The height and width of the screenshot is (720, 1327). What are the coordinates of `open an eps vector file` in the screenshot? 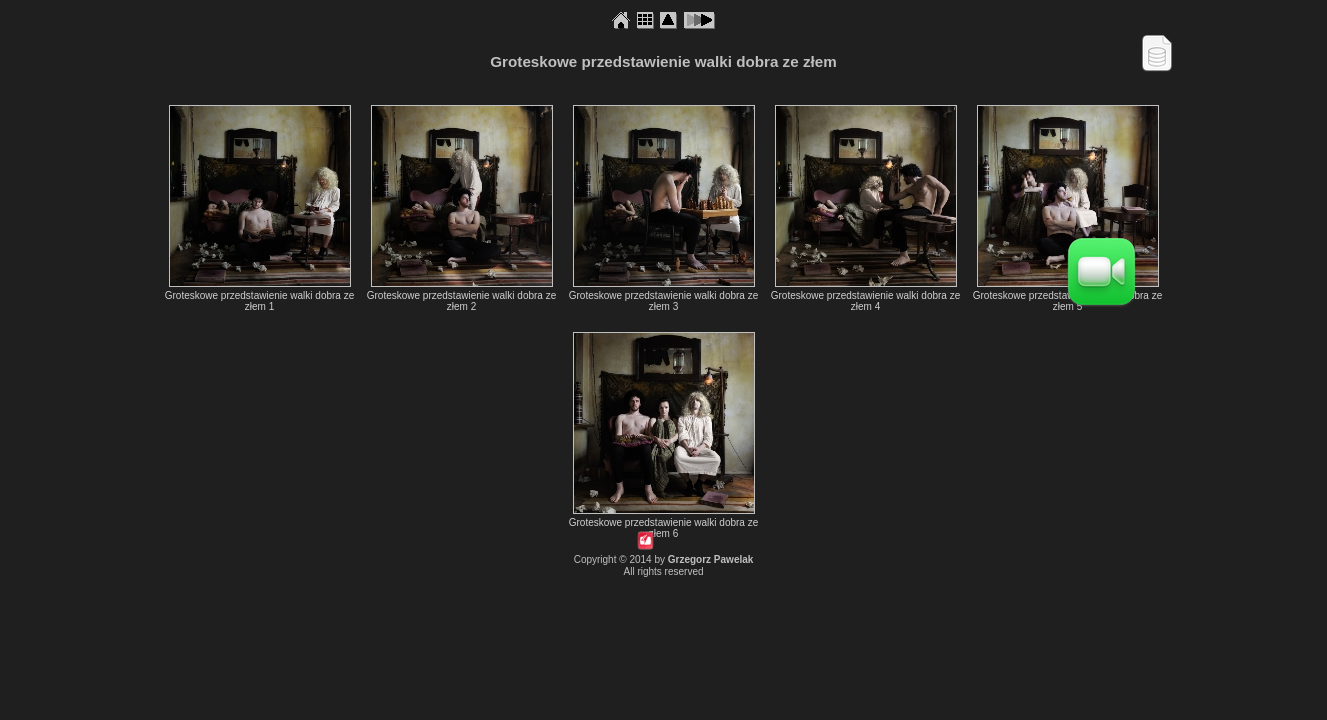 It's located at (645, 540).